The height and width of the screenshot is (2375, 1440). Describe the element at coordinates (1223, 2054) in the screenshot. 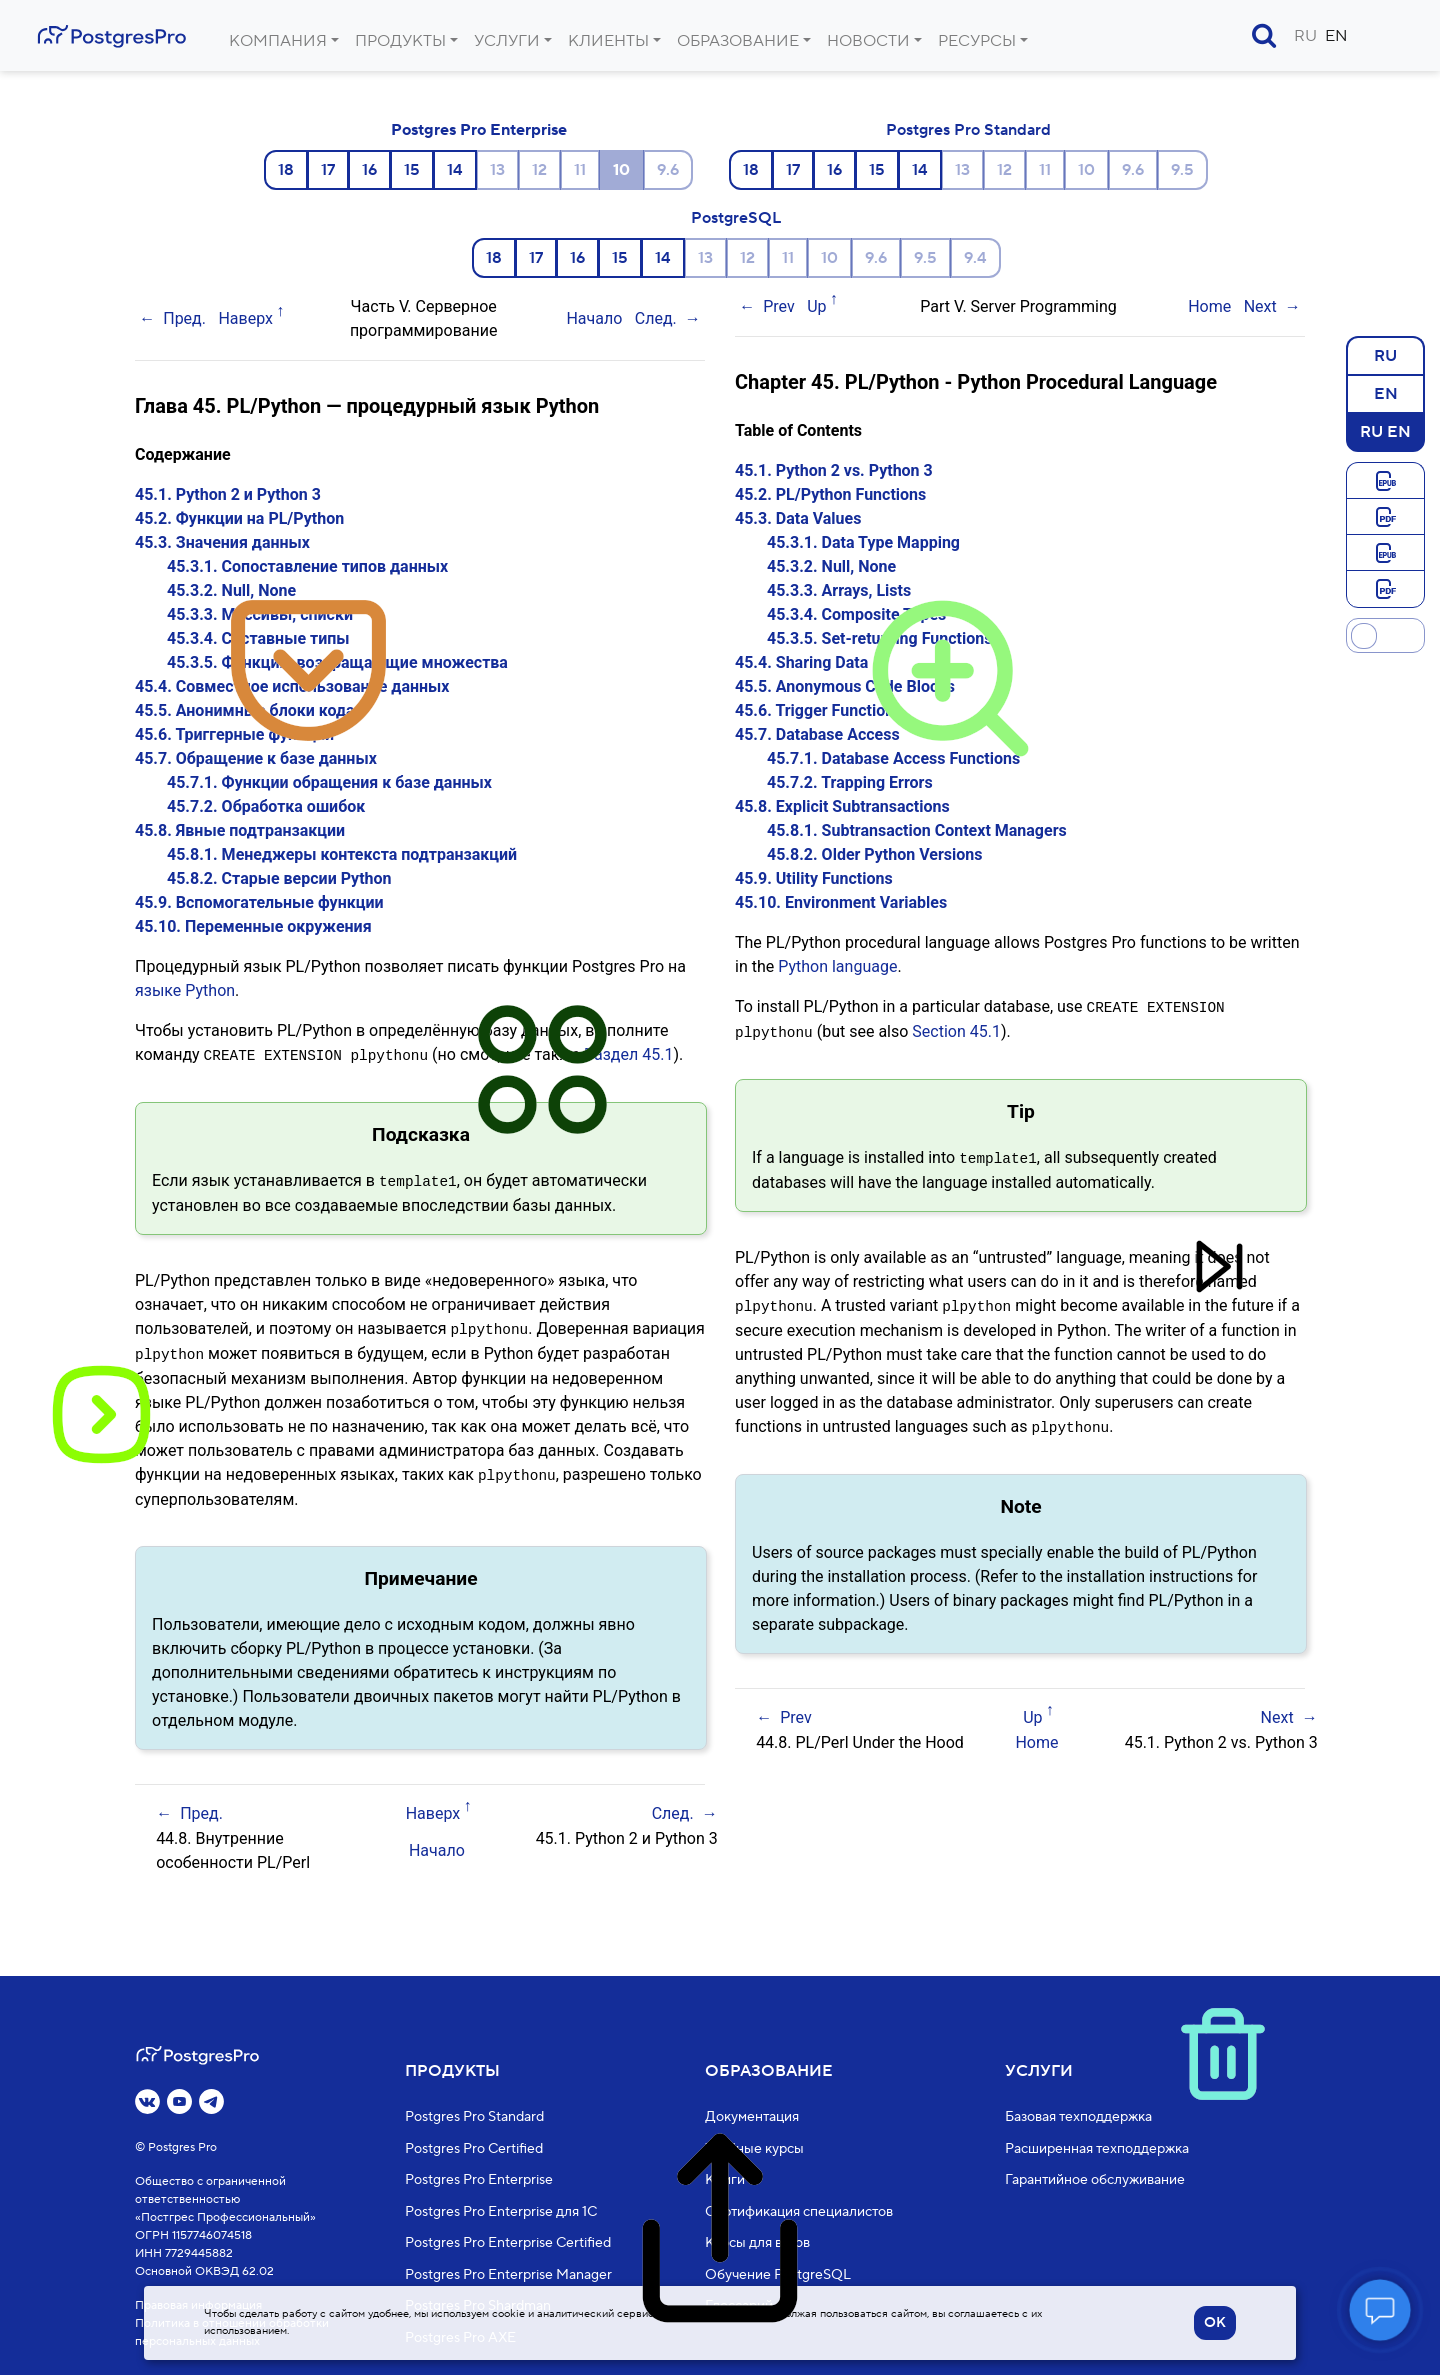

I see `delete selected item` at that location.